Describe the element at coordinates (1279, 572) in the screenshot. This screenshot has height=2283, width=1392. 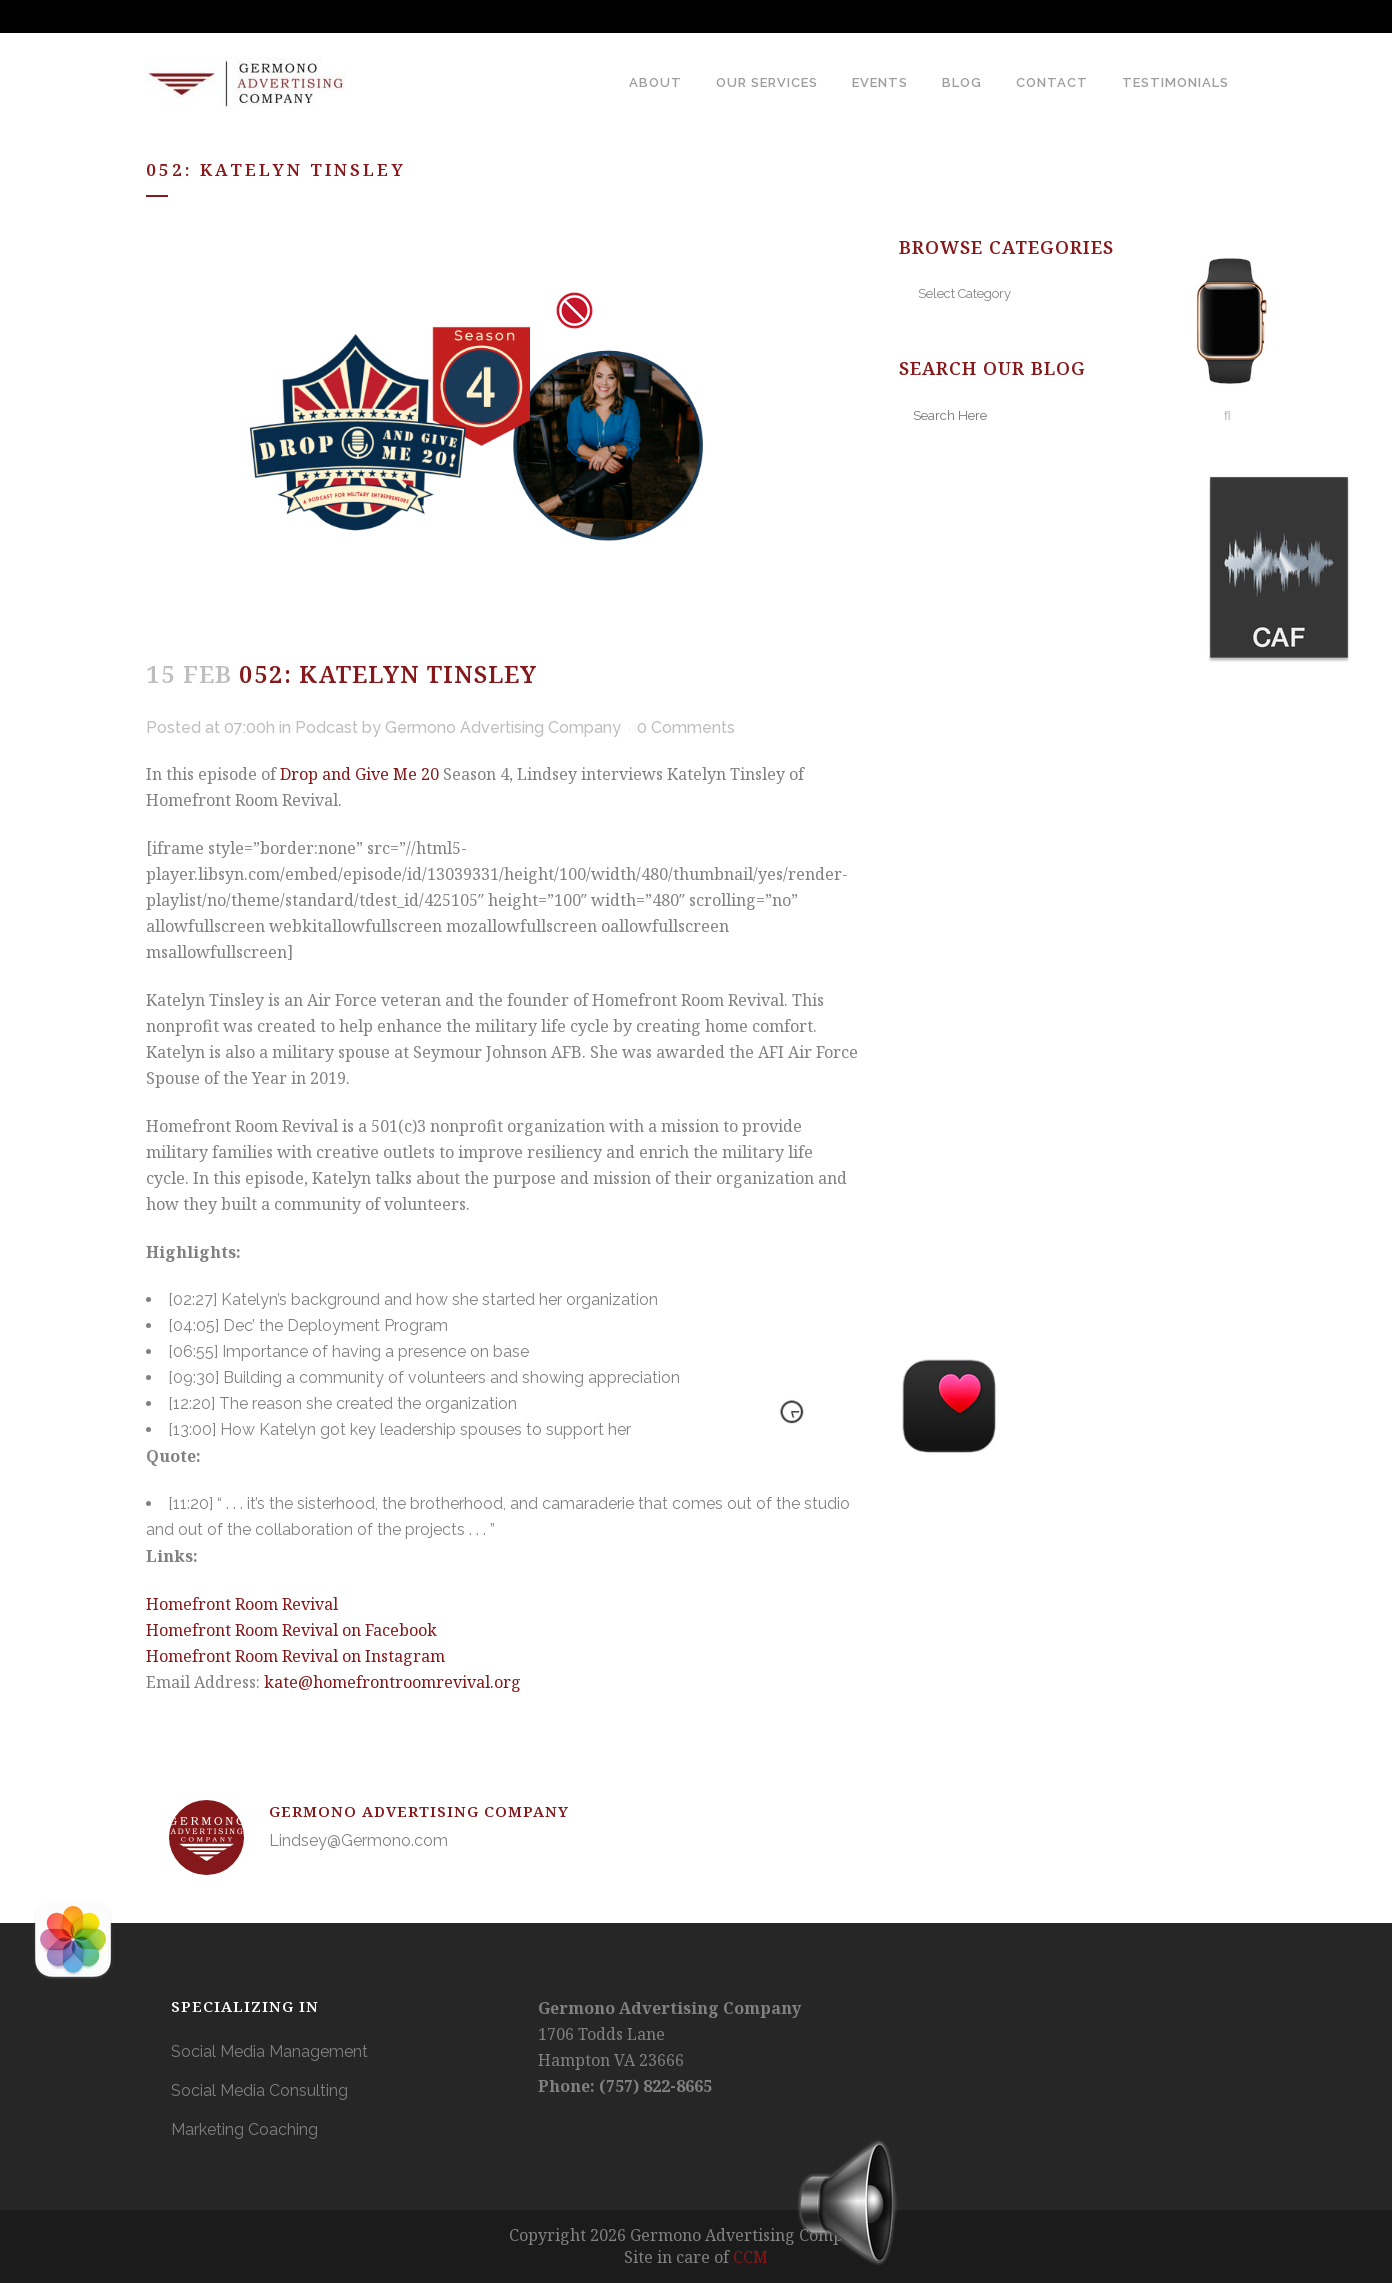
I see `a core audio format (.caf) file in GarageBand` at that location.